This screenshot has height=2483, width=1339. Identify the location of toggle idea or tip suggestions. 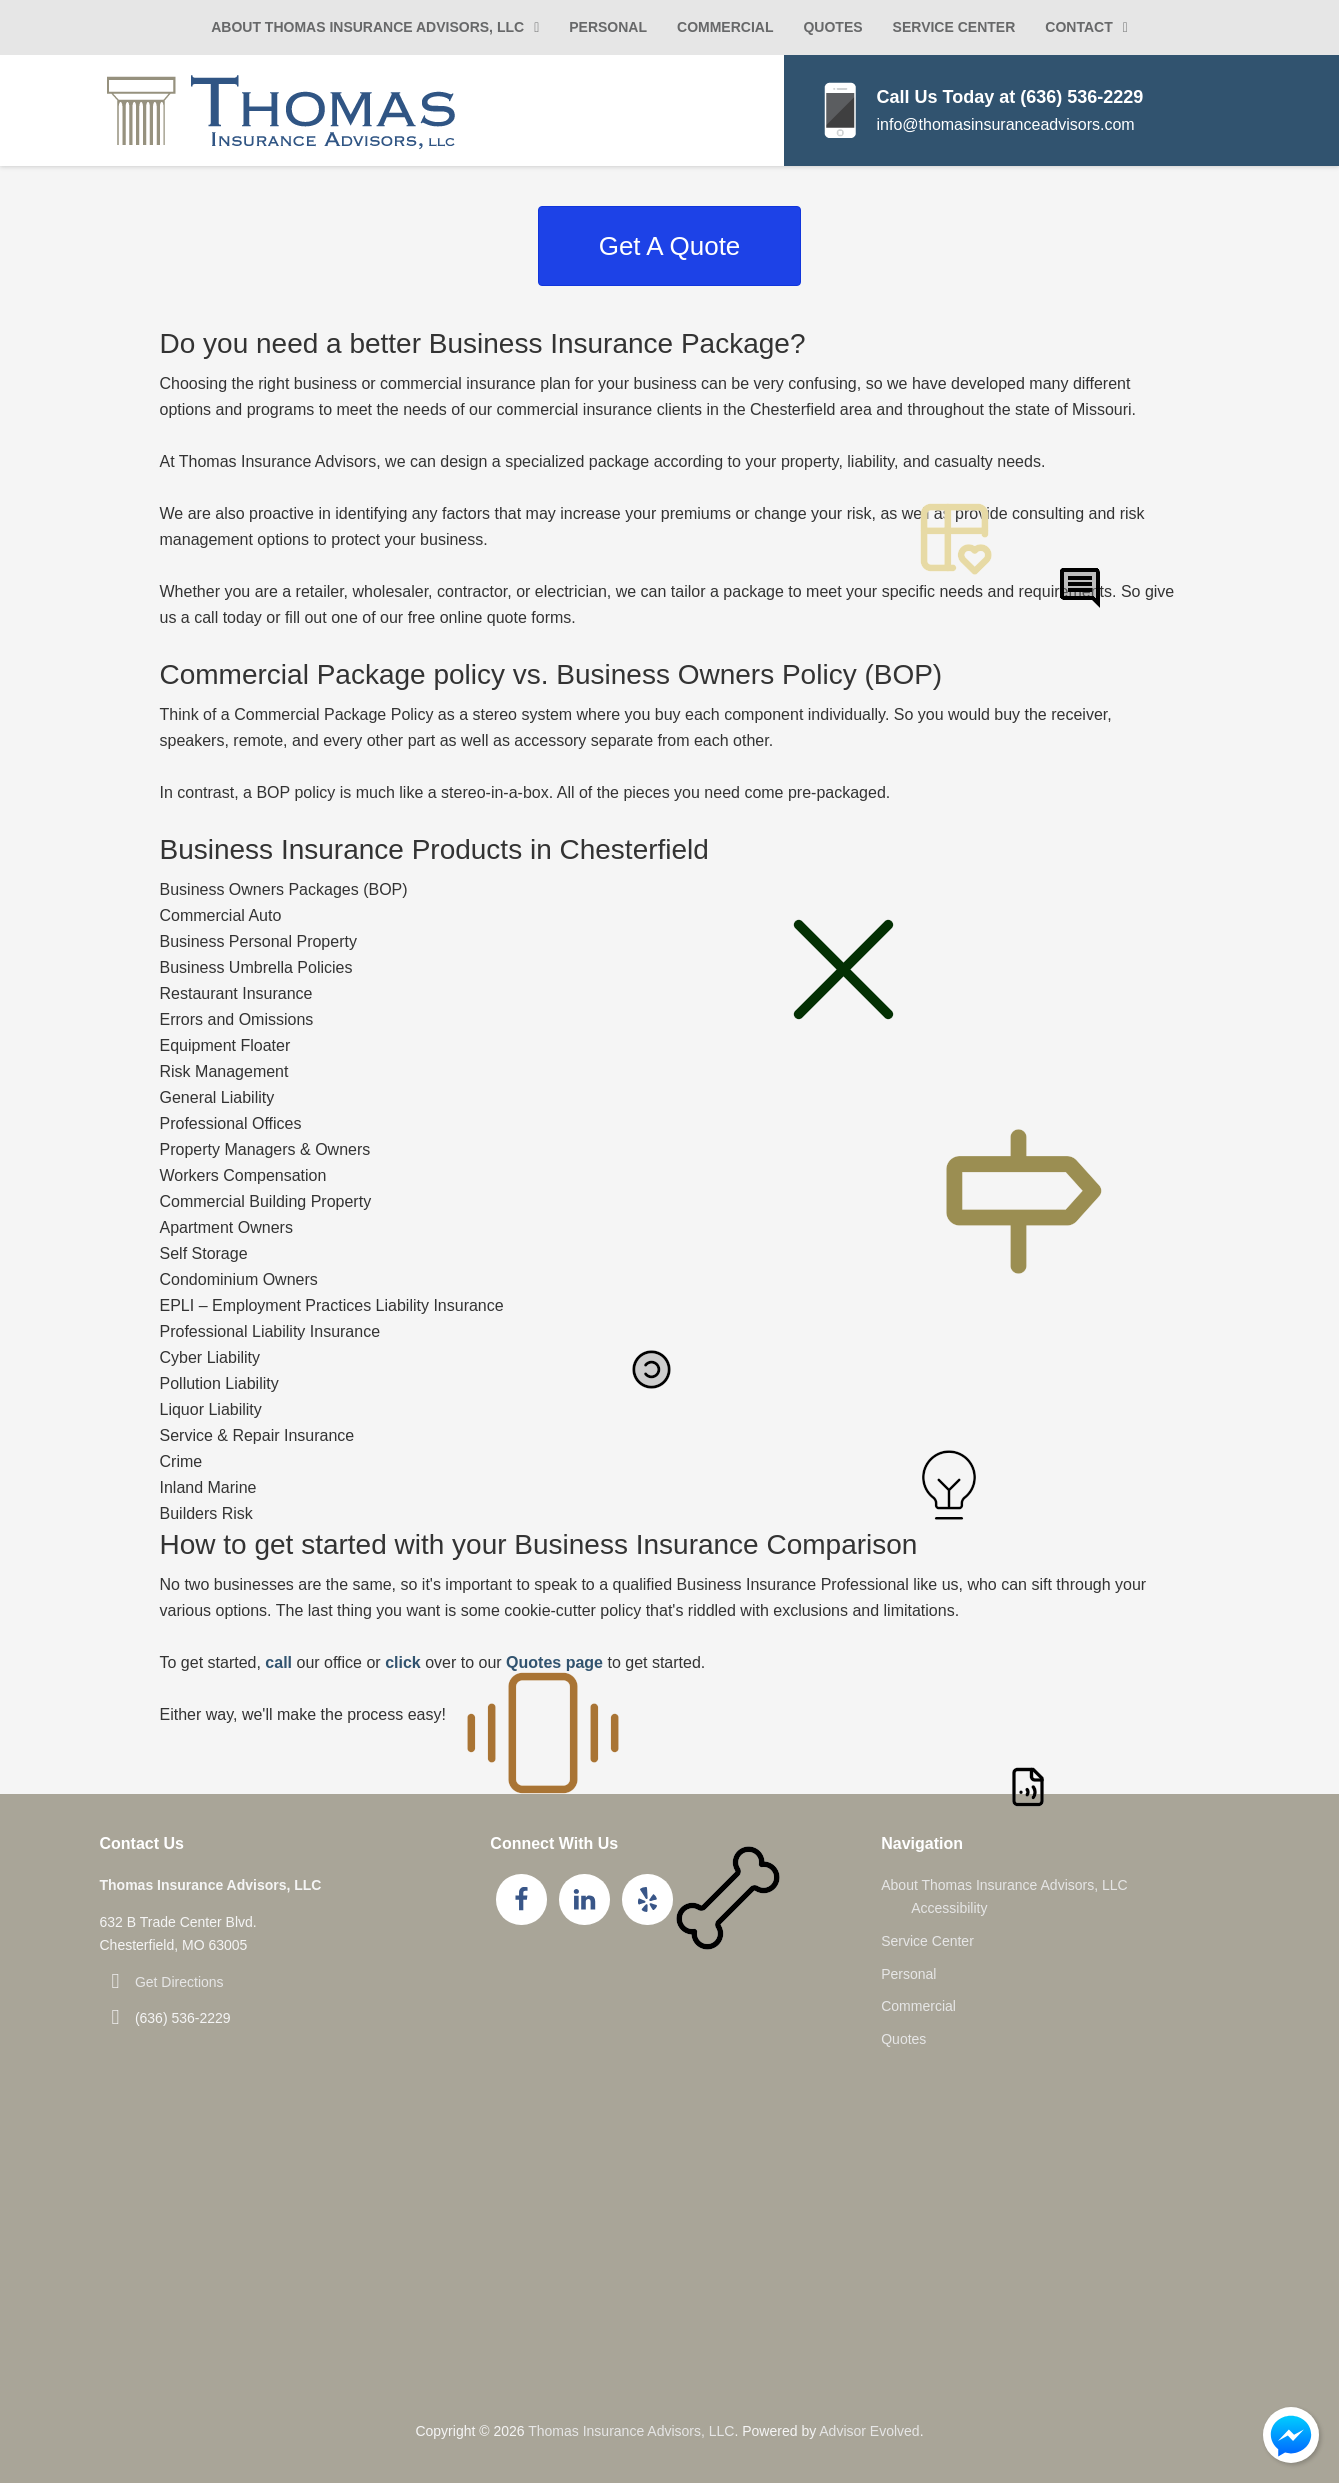
(949, 1485).